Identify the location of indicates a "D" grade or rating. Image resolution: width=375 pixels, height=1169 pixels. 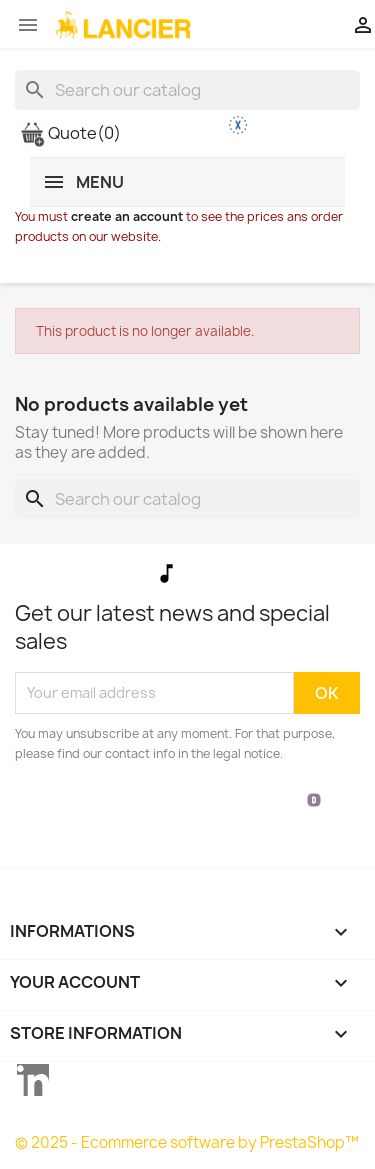
(314, 800).